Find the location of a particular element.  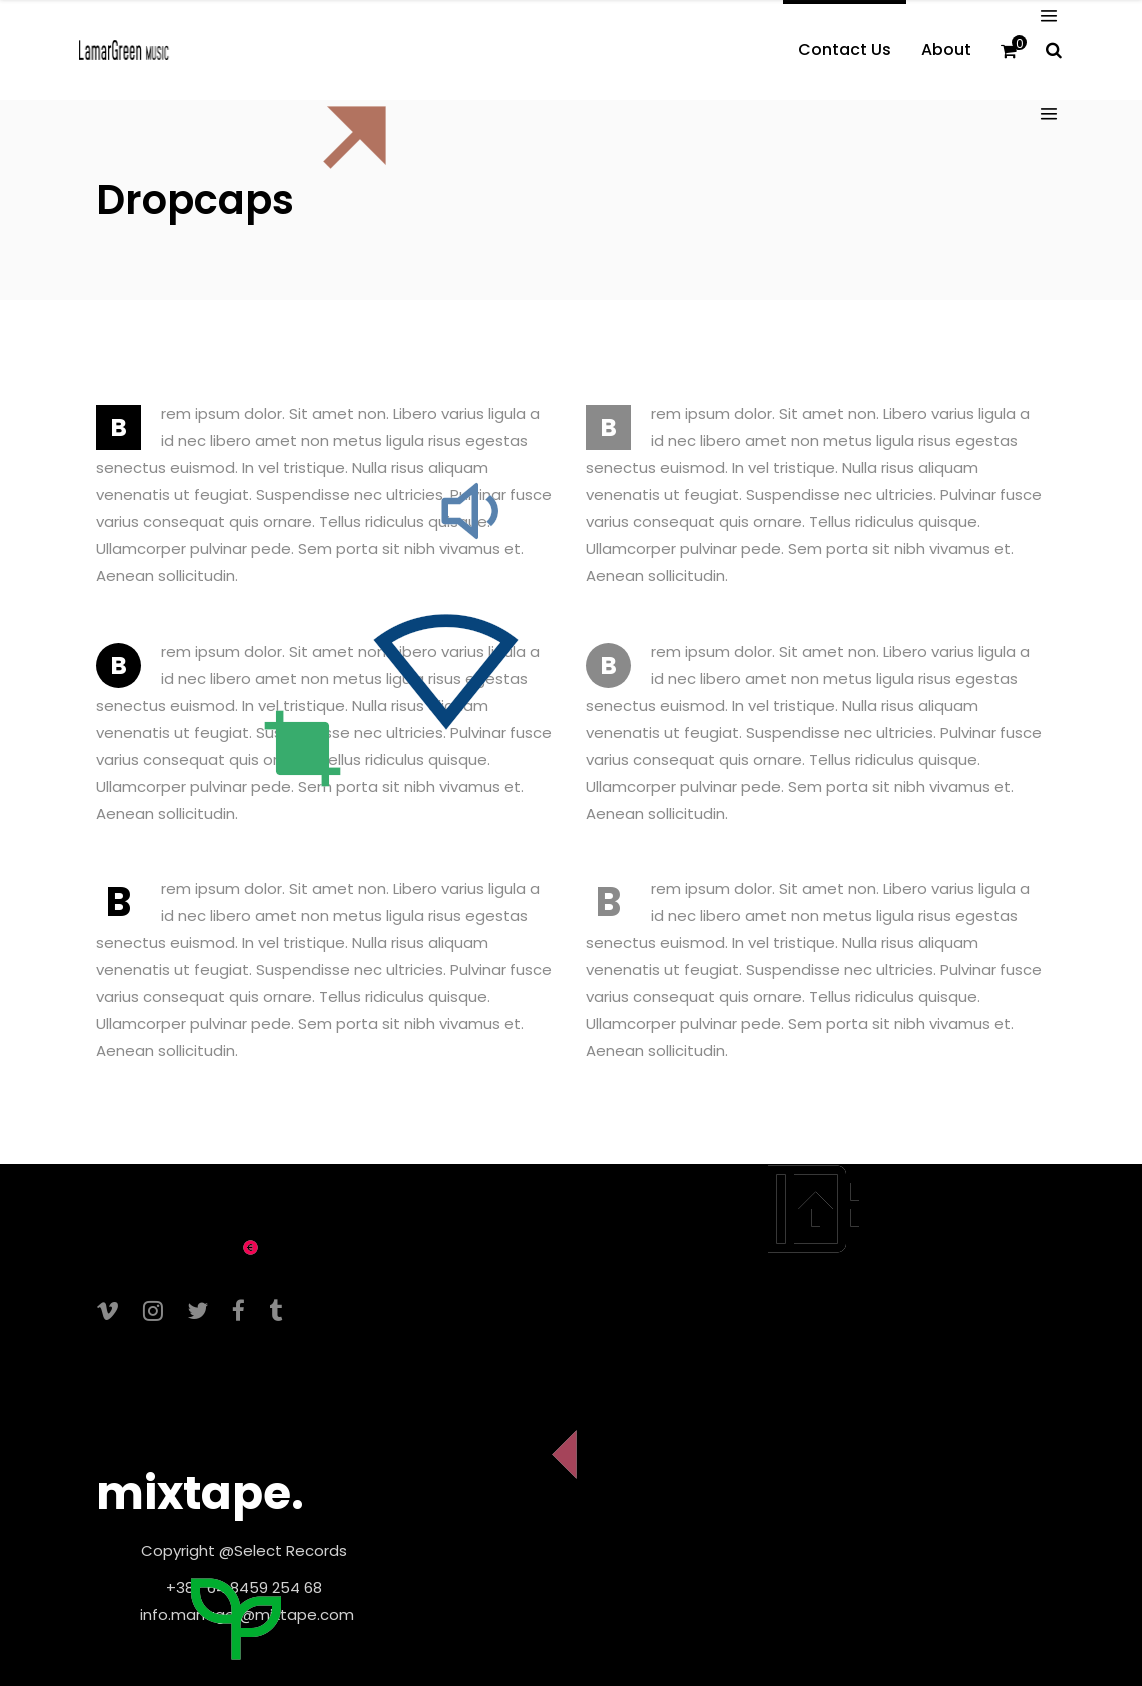

crop an image or photo is located at coordinates (302, 748).